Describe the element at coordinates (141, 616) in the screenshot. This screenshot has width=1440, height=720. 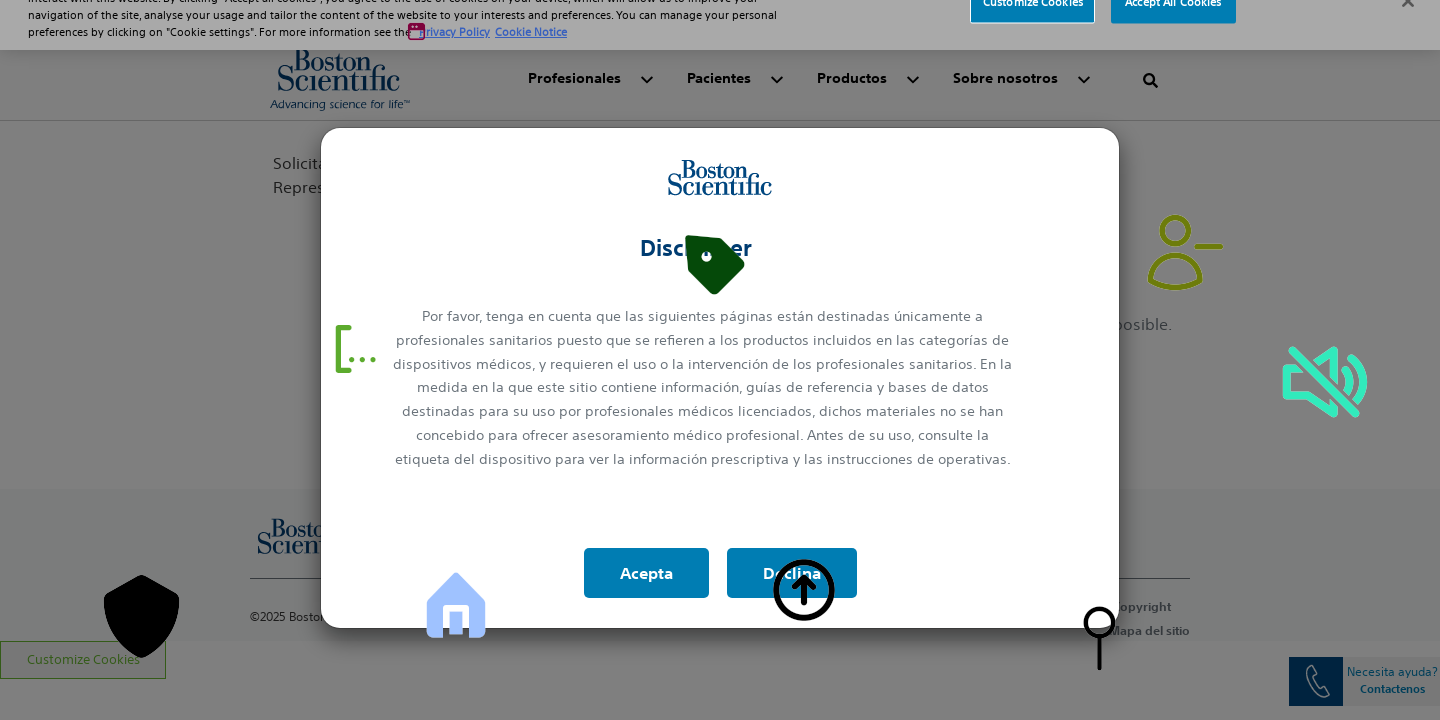
I see `access security settings` at that location.